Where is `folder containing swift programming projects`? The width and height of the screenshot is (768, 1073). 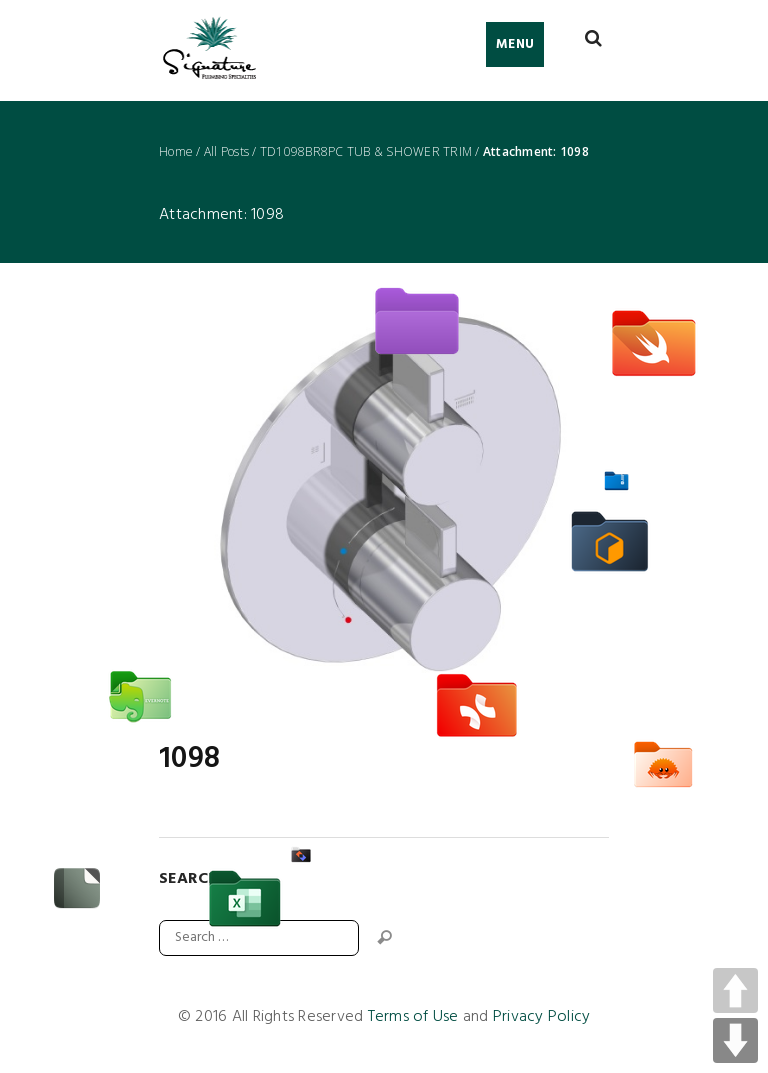
folder containing swift programming projects is located at coordinates (653, 345).